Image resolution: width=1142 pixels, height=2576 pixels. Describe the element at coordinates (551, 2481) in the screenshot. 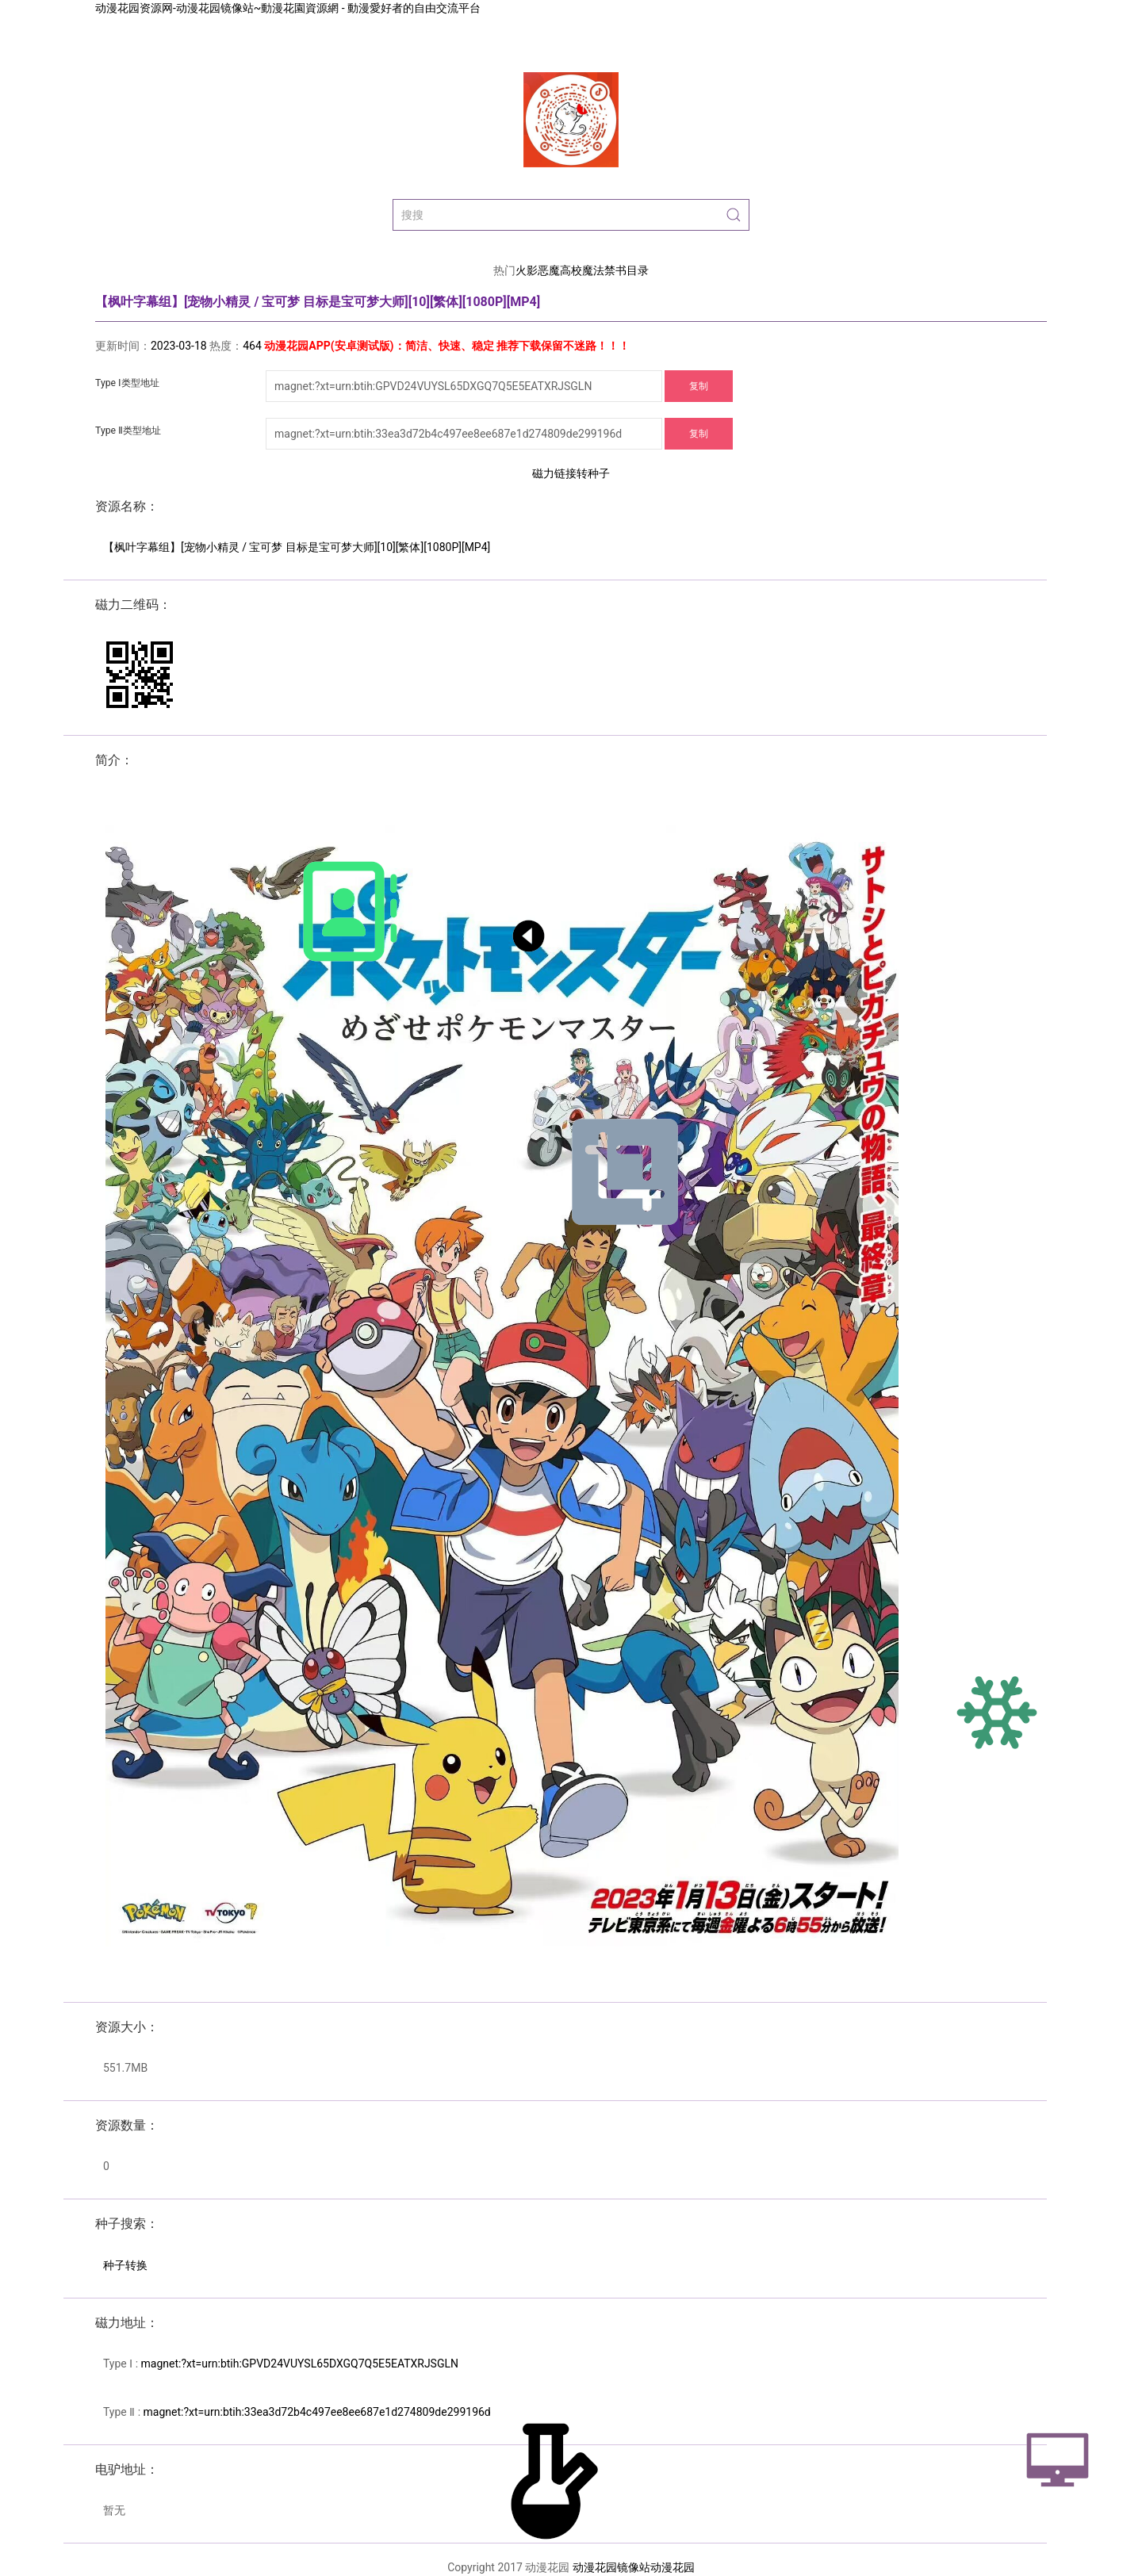

I see `access smoking or cannabis-related content` at that location.